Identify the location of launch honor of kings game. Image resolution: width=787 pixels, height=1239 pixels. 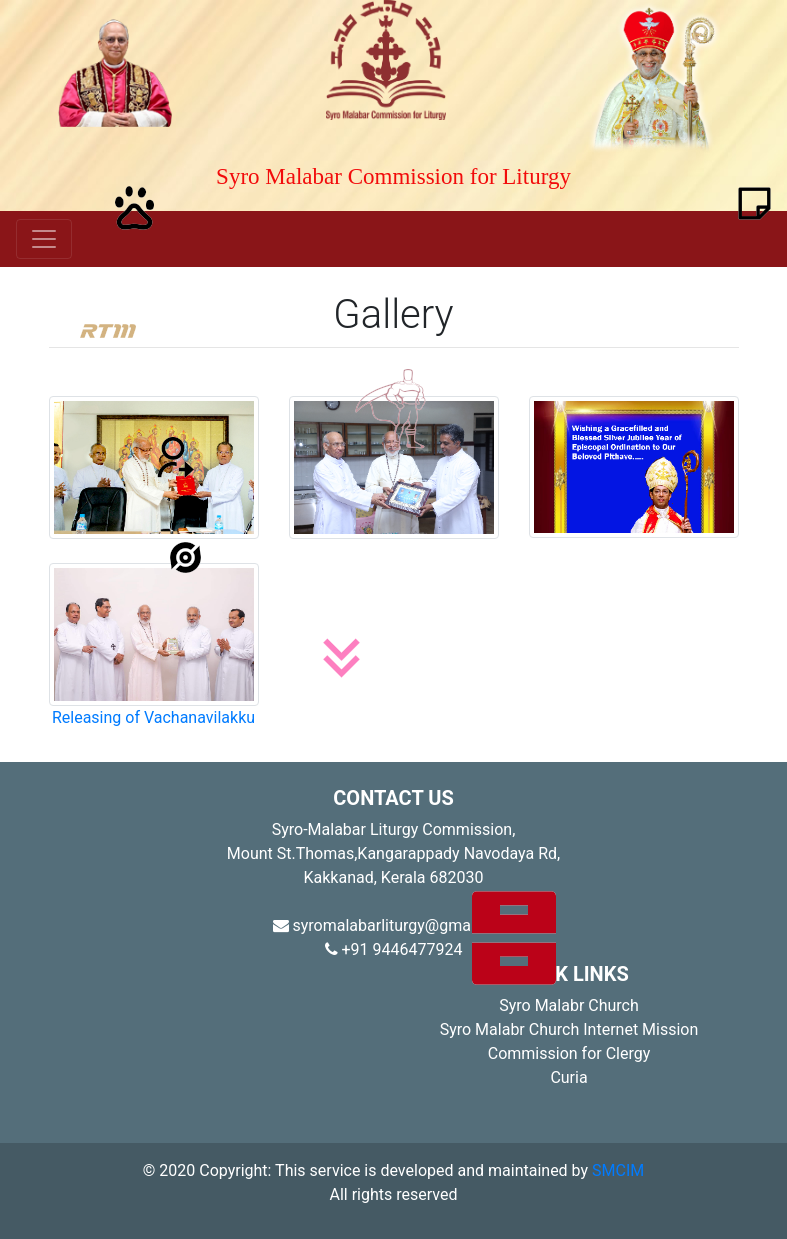
(185, 557).